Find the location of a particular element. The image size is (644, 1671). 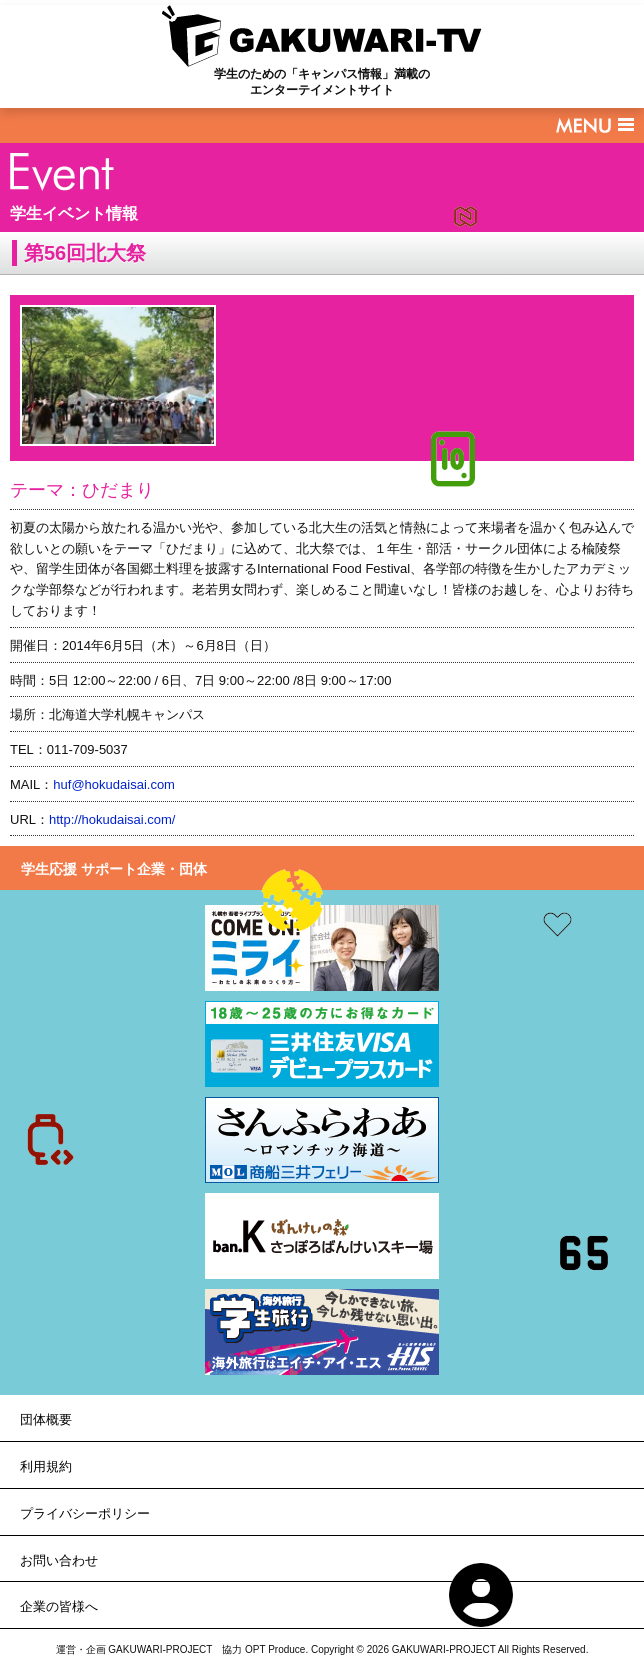

access developer tools for smartwatch is located at coordinates (45, 1139).